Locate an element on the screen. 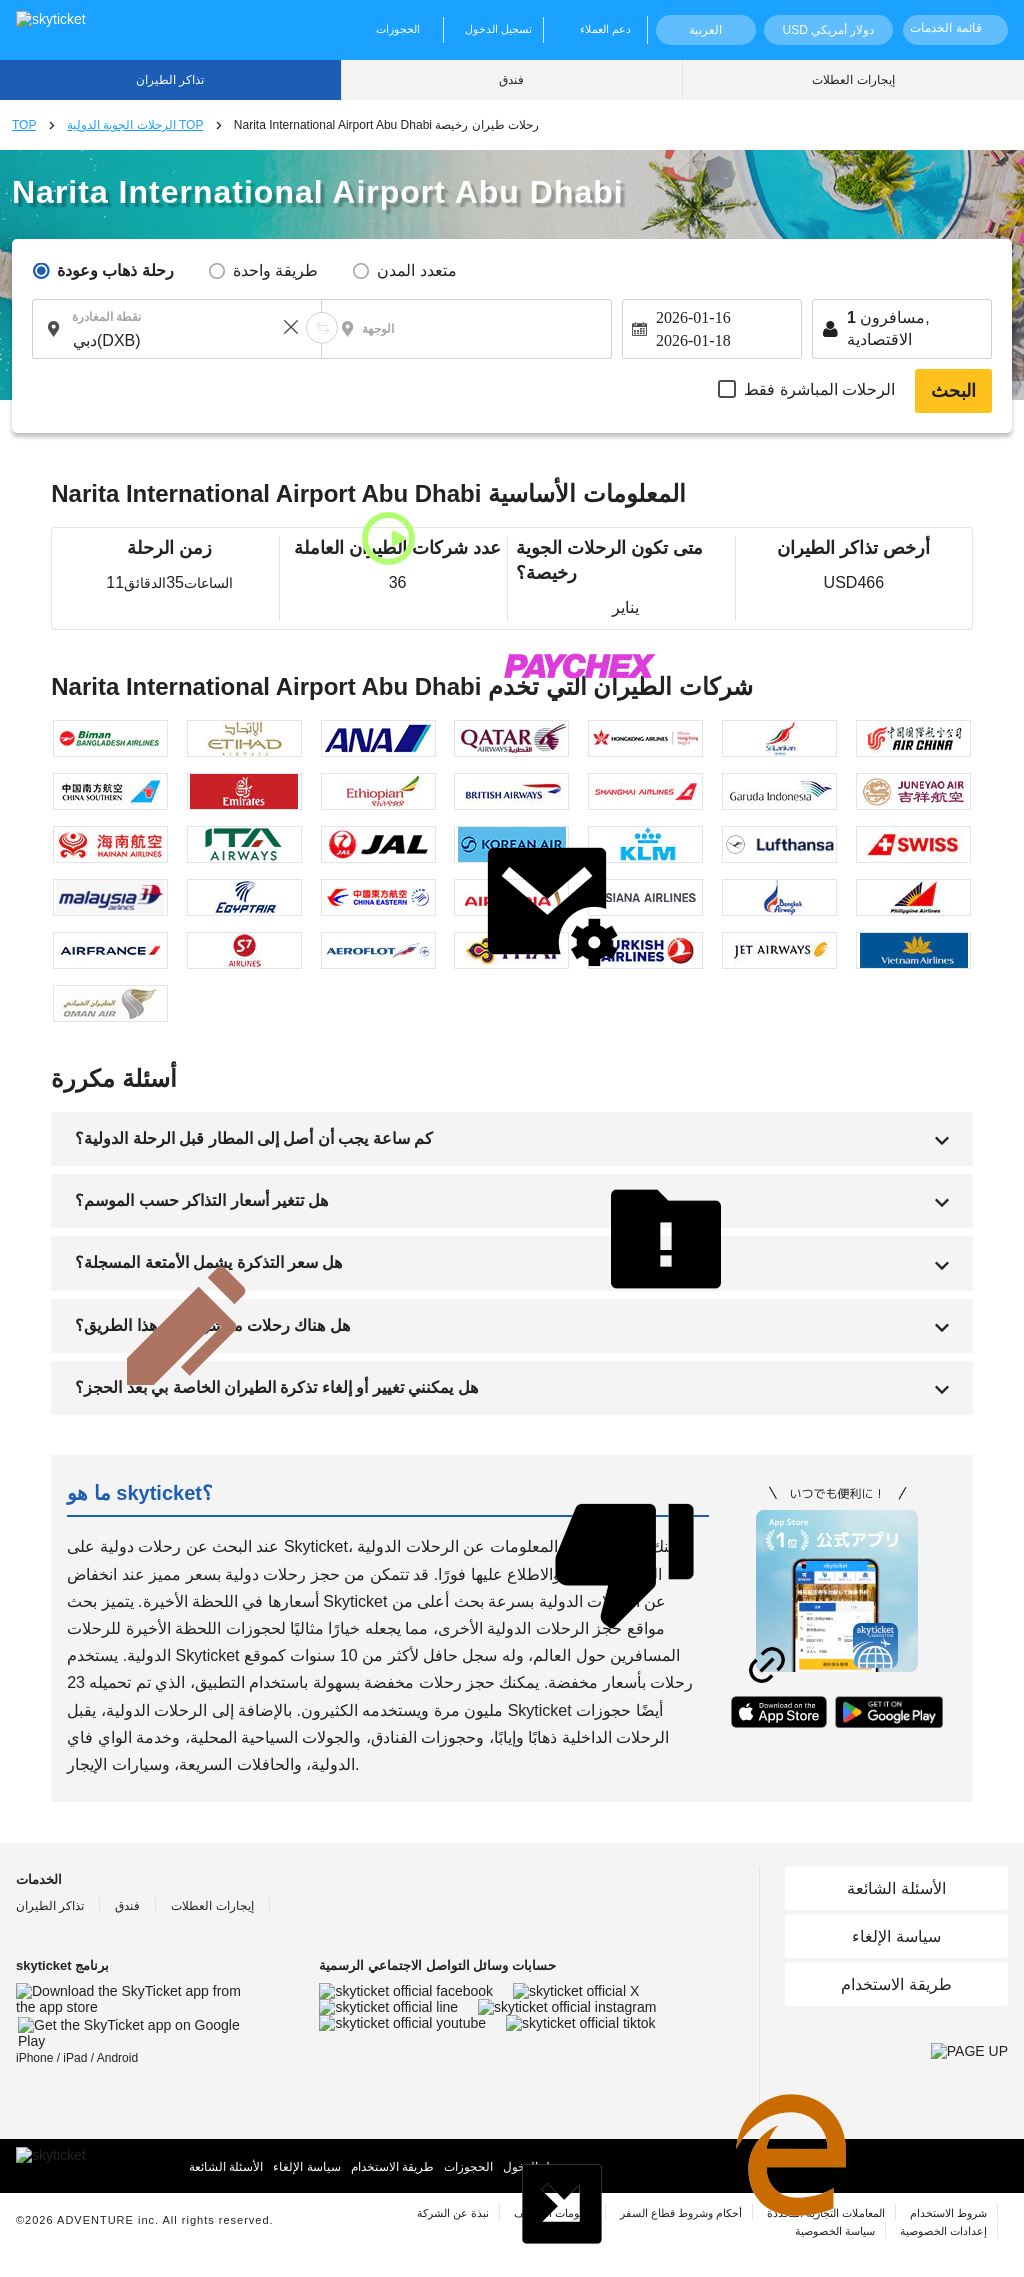 This screenshot has height=2277, width=1024. steinberg brand logo is located at coordinates (388, 538).